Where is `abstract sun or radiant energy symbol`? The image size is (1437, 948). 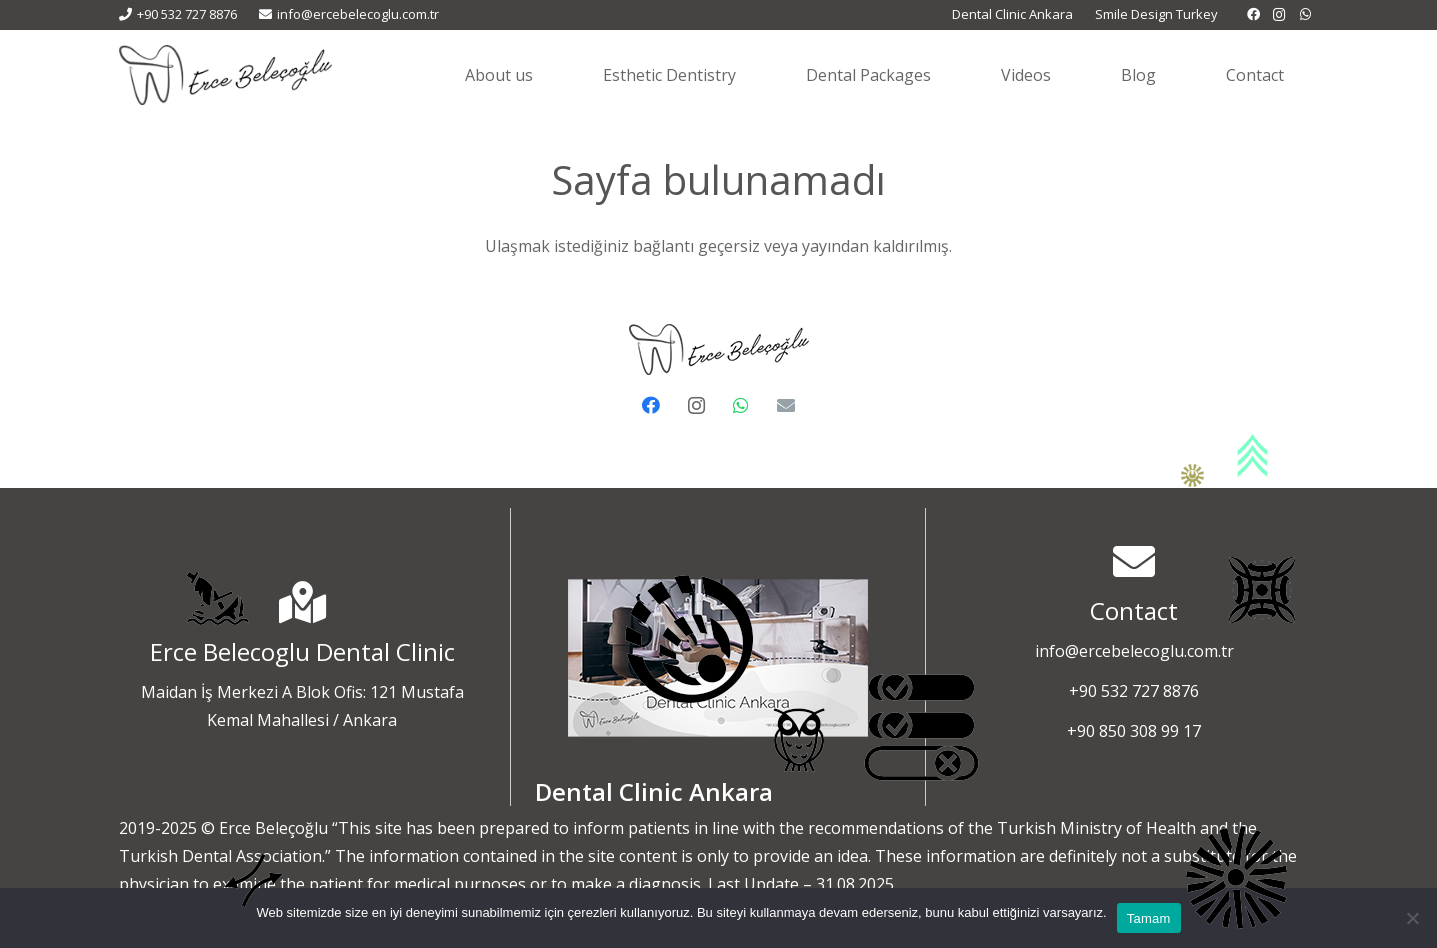 abstract sun or radiant energy symbol is located at coordinates (1192, 475).